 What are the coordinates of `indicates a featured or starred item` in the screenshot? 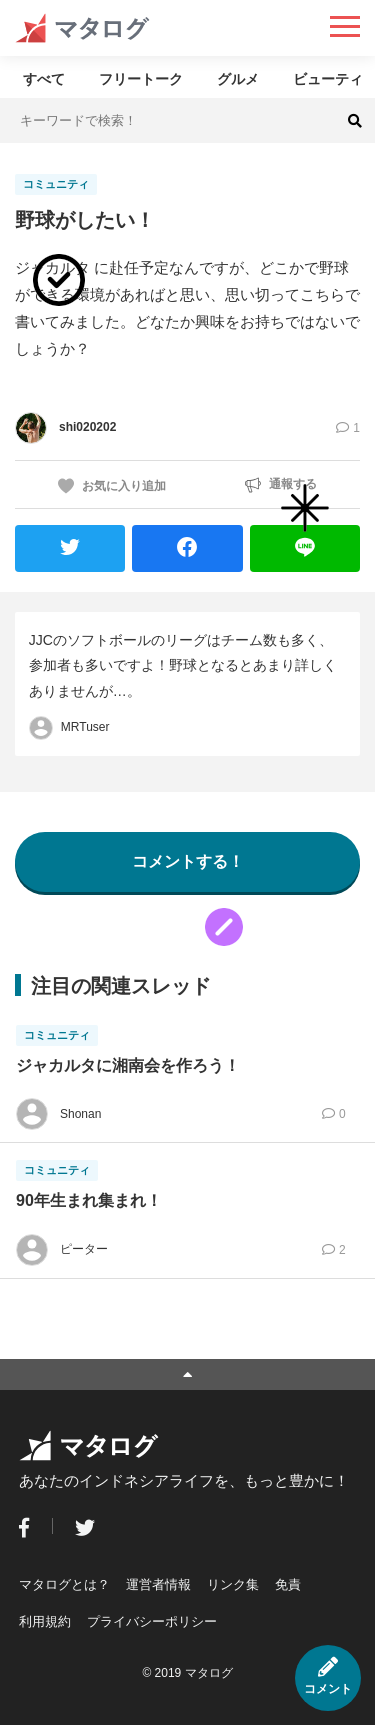 It's located at (305, 508).